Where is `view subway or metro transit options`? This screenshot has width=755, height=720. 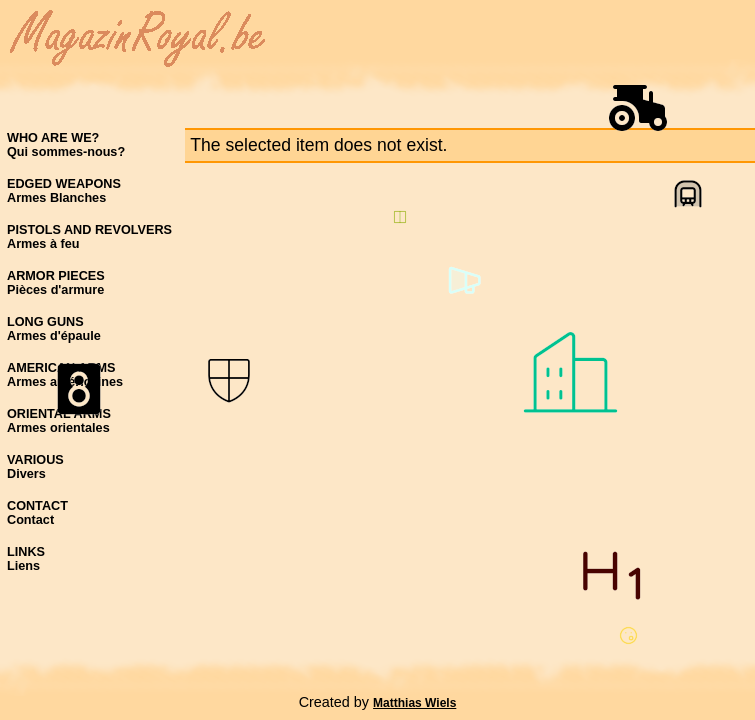 view subway or metro transit options is located at coordinates (688, 195).